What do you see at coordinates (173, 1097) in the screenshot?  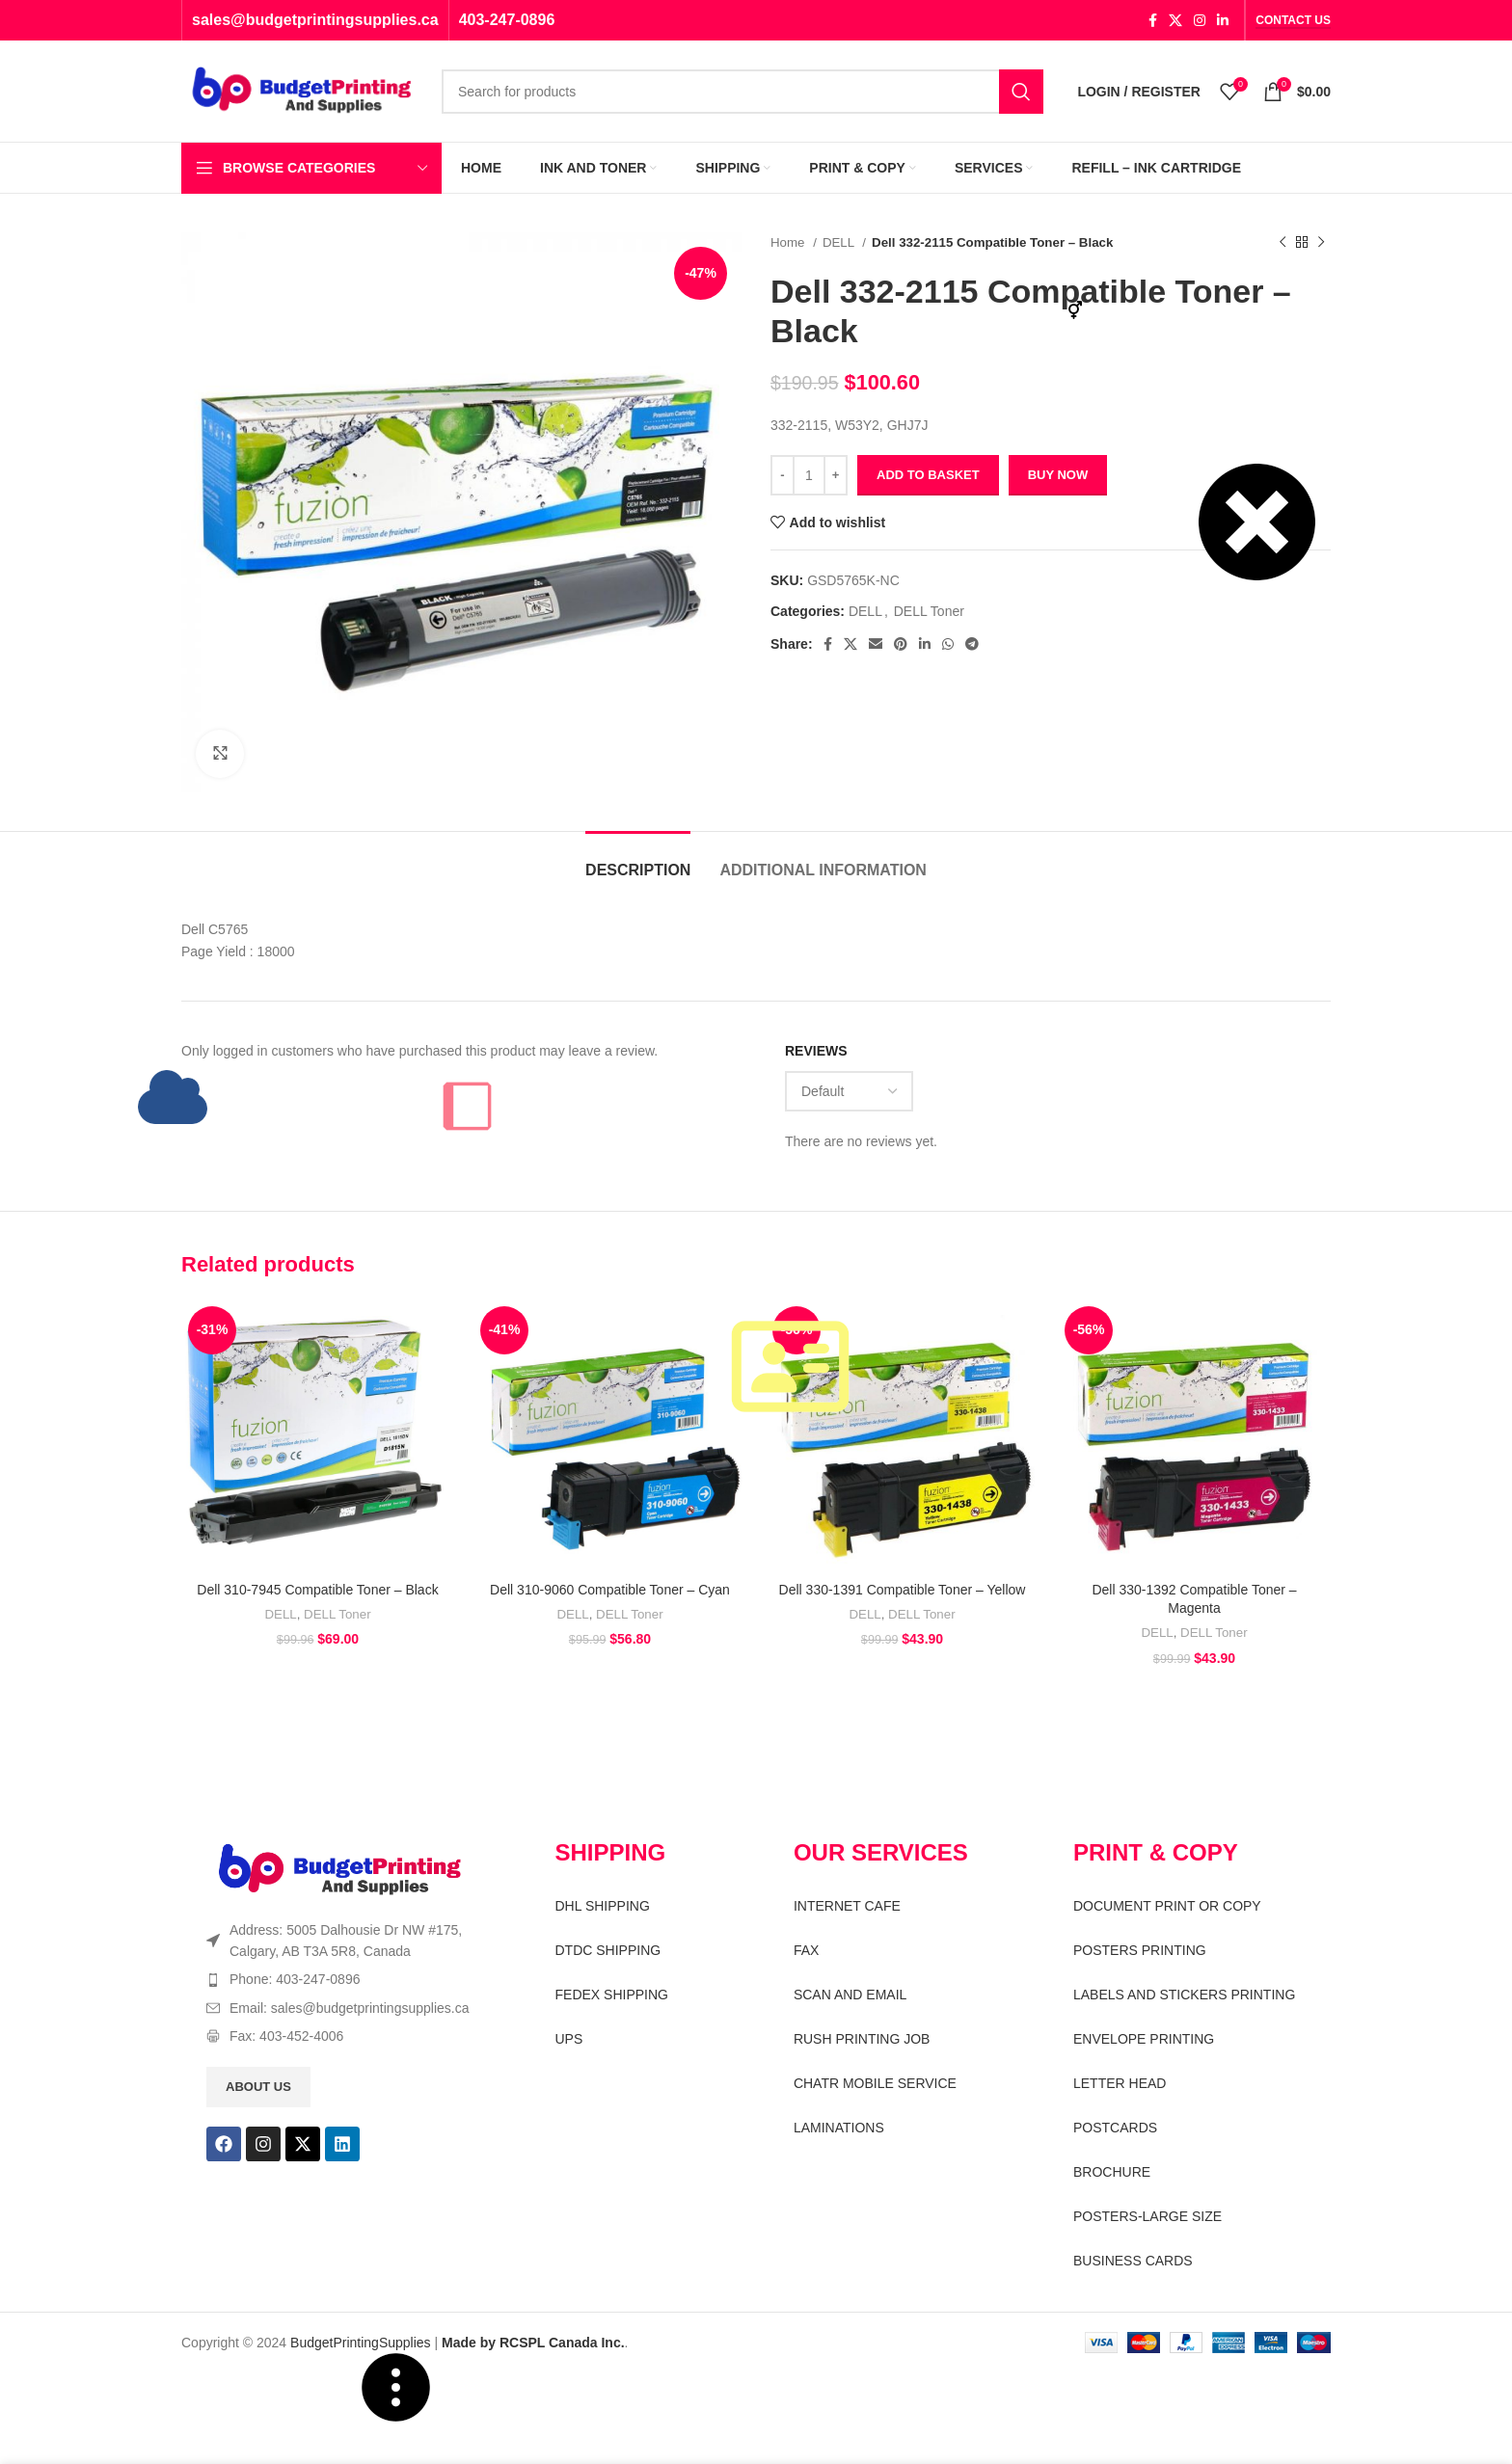 I see `access cloud storage` at bounding box center [173, 1097].